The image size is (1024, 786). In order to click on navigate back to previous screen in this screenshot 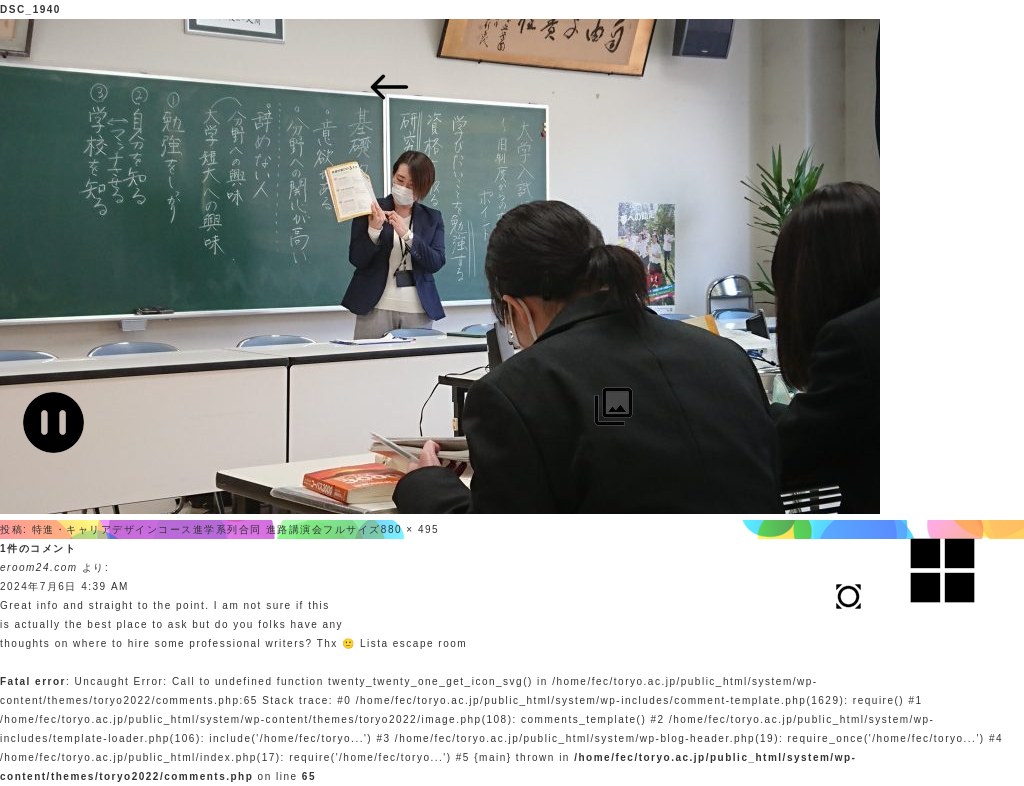, I will do `click(389, 87)`.